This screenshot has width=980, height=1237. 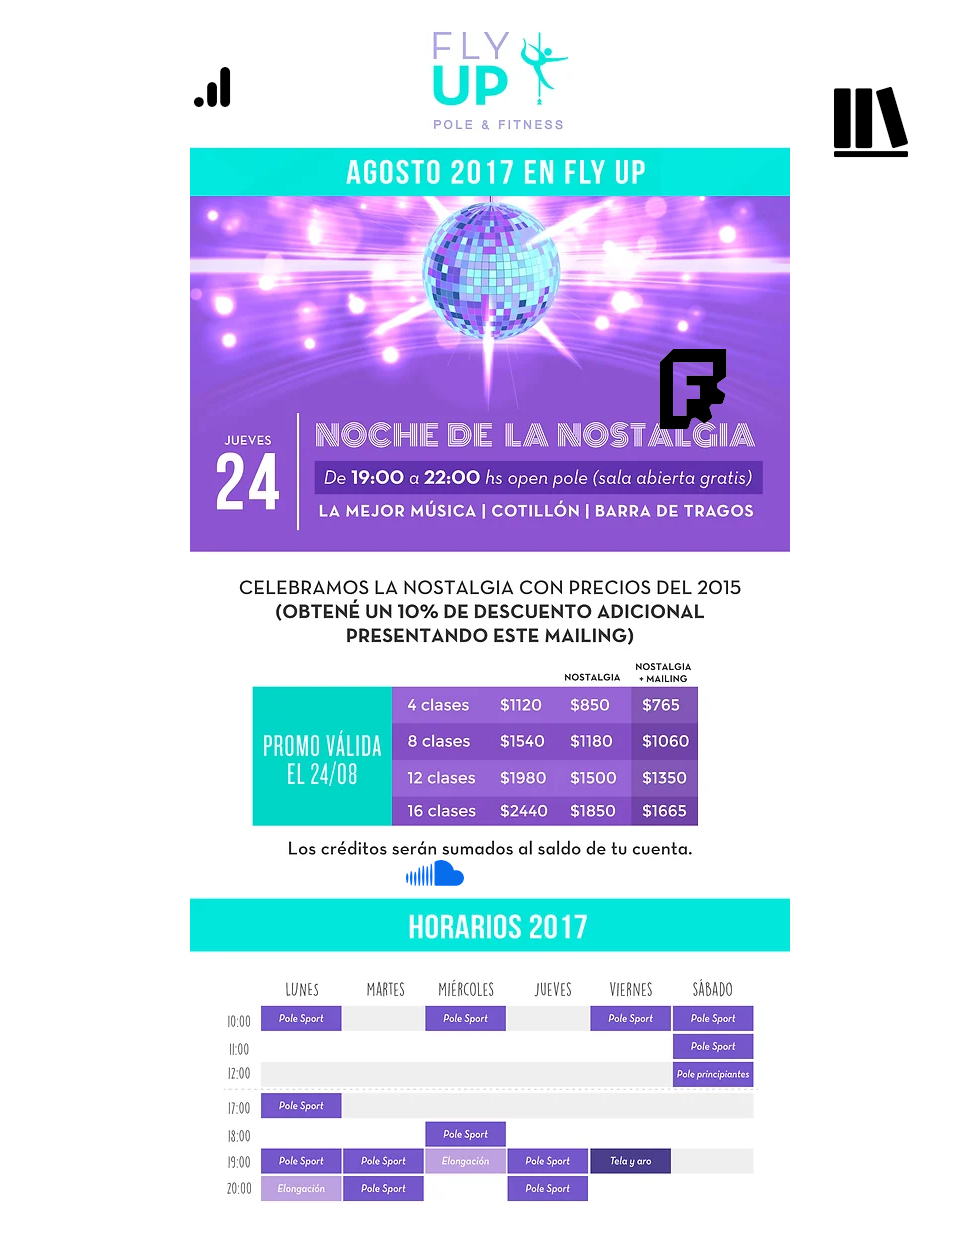 I want to click on open the StoryGraph app, so click(x=871, y=122).